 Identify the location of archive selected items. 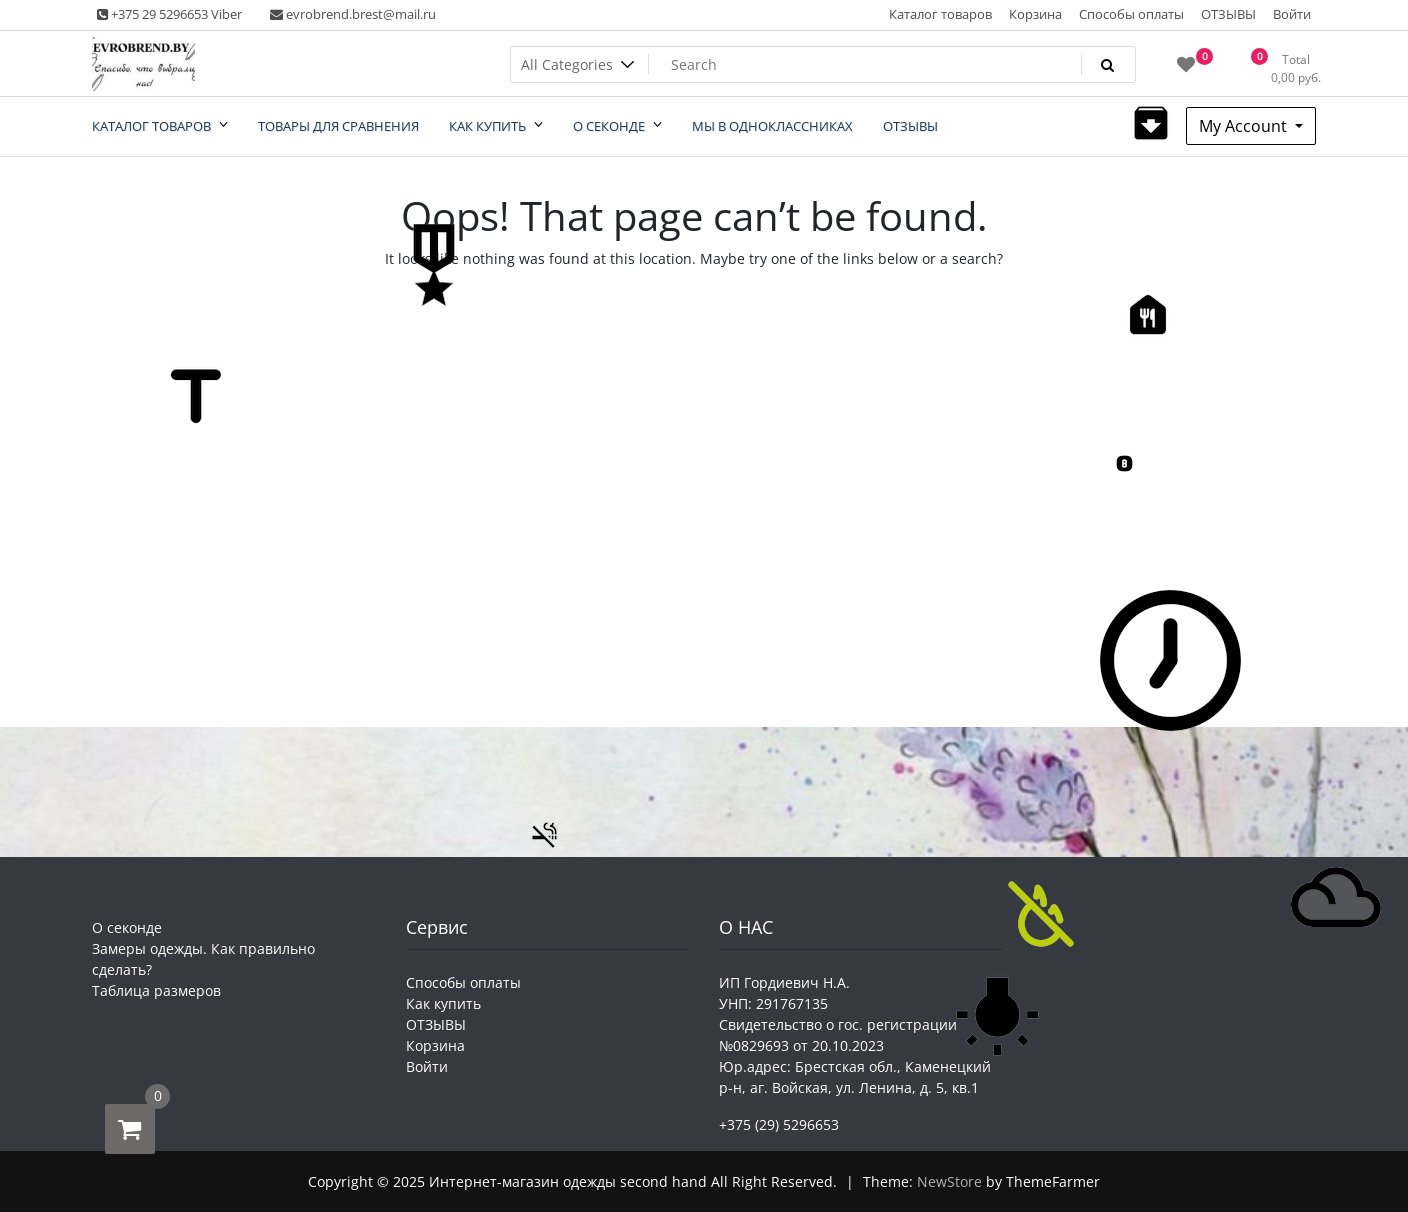
(1151, 123).